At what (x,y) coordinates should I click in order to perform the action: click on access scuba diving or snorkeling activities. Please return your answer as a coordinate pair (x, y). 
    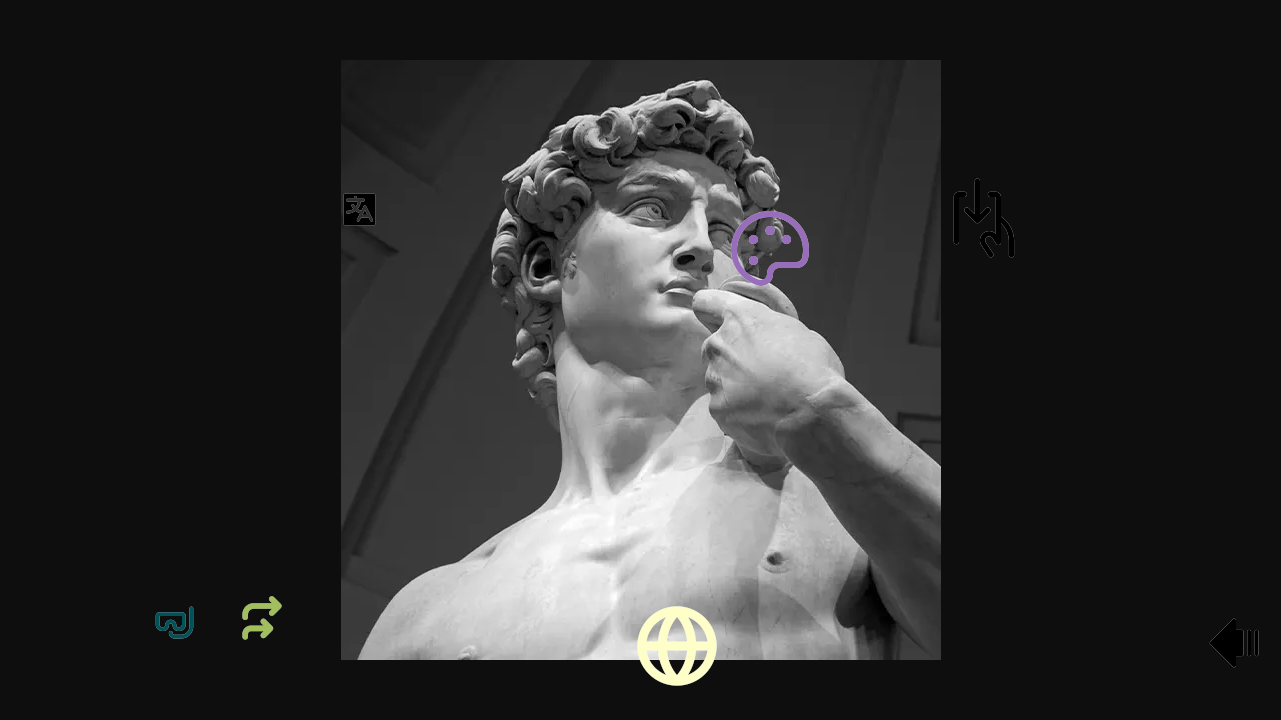
    Looking at the image, I should click on (174, 623).